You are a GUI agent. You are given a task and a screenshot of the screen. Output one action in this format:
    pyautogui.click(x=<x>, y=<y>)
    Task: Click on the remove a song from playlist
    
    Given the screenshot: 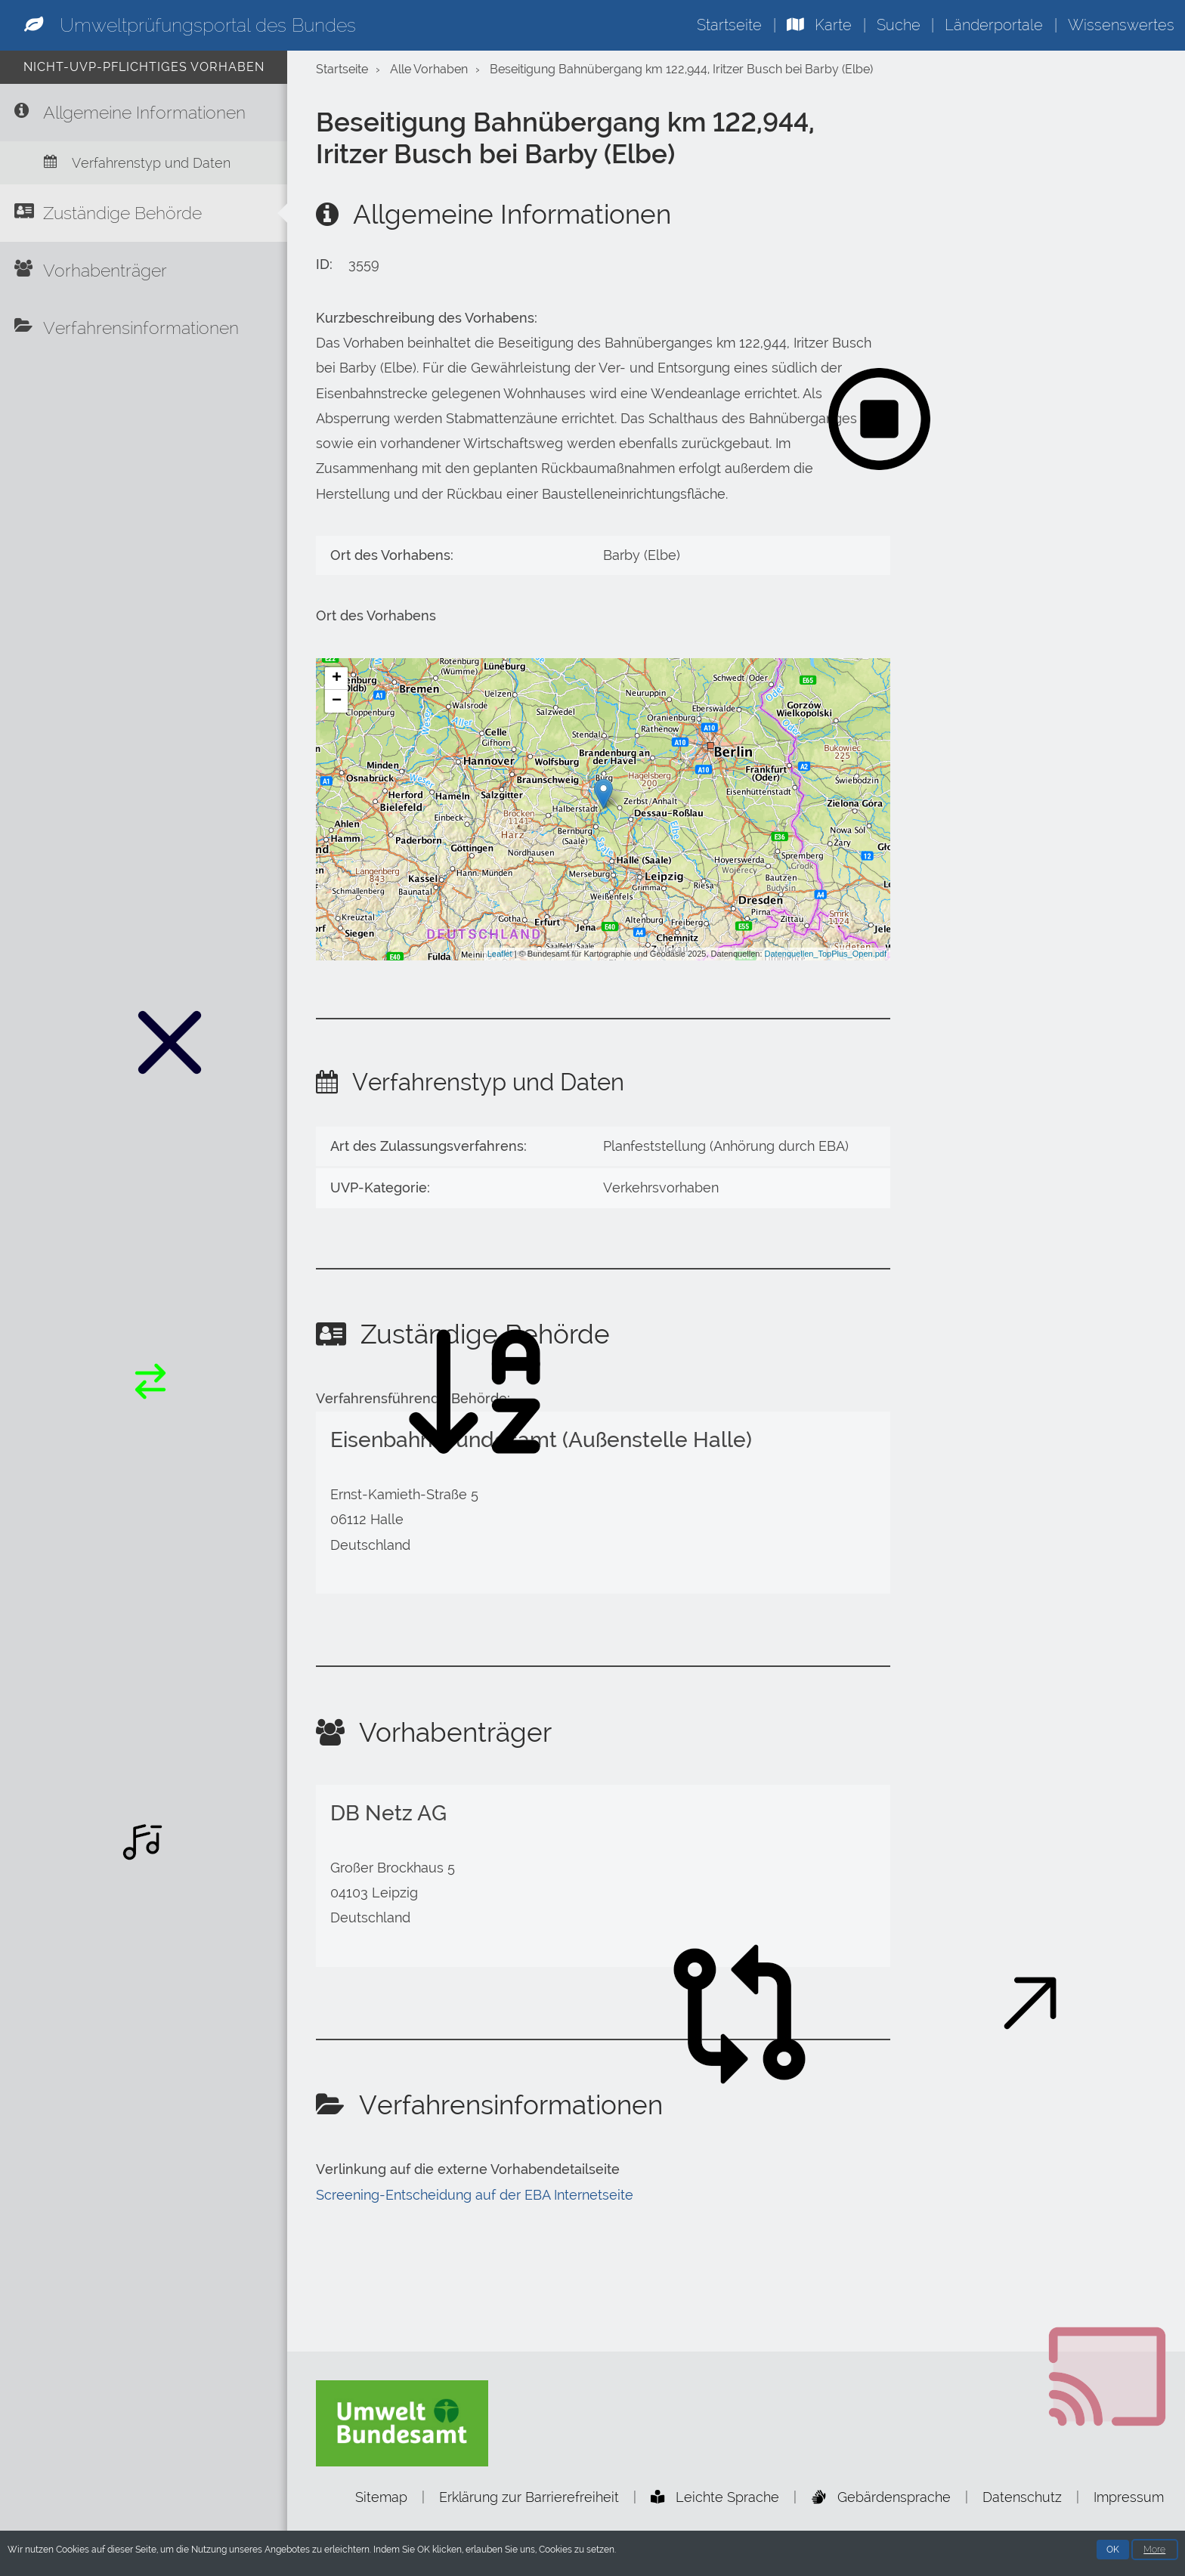 What is the action you would take?
    pyautogui.click(x=143, y=1841)
    